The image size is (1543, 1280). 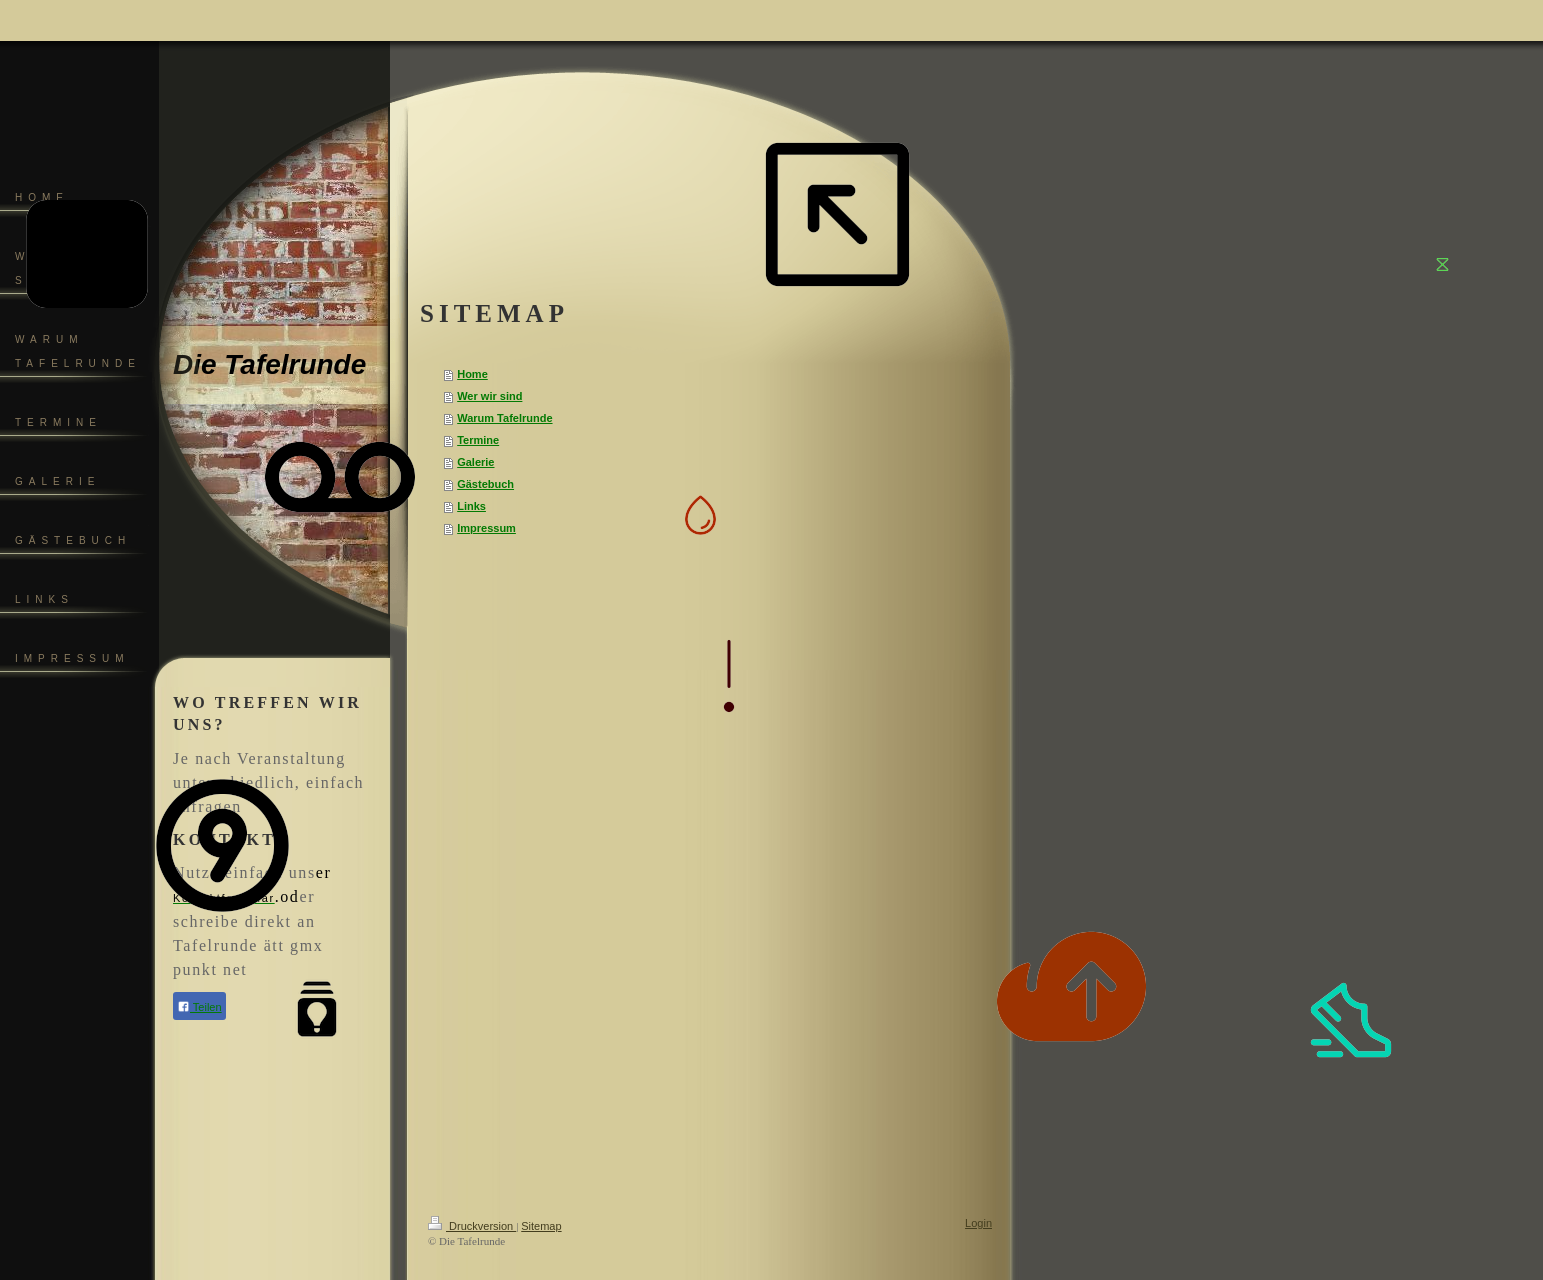 I want to click on start a running or fitness activity, so click(x=1349, y=1024).